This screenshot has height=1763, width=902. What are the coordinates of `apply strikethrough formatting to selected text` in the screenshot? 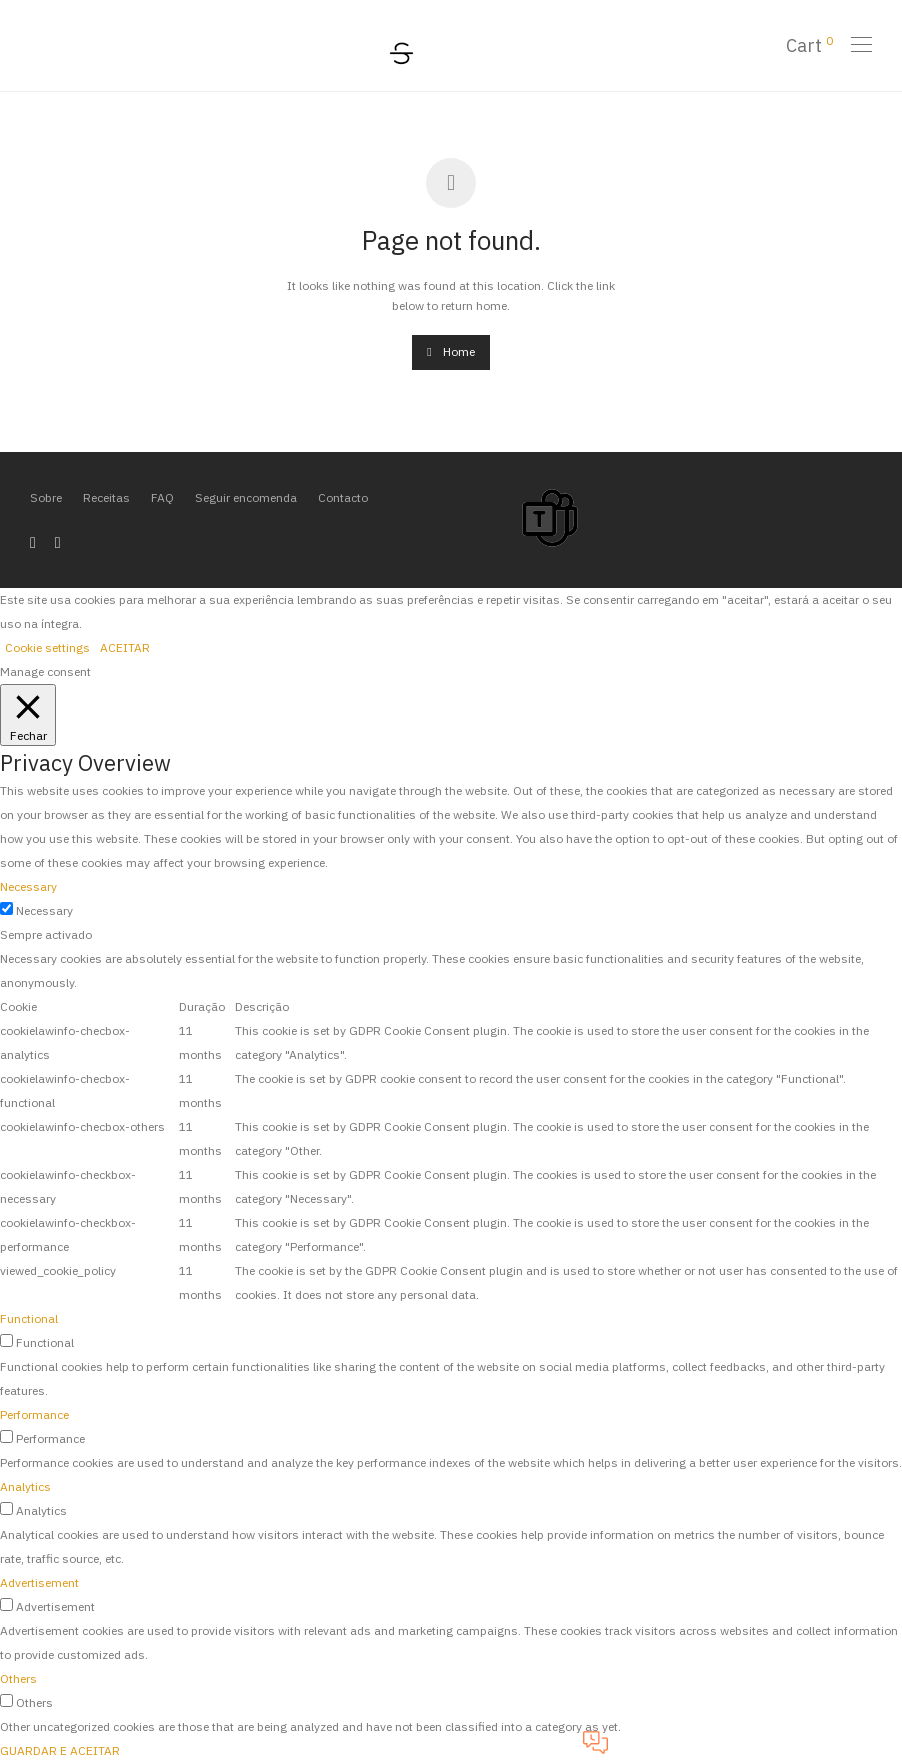 It's located at (401, 53).